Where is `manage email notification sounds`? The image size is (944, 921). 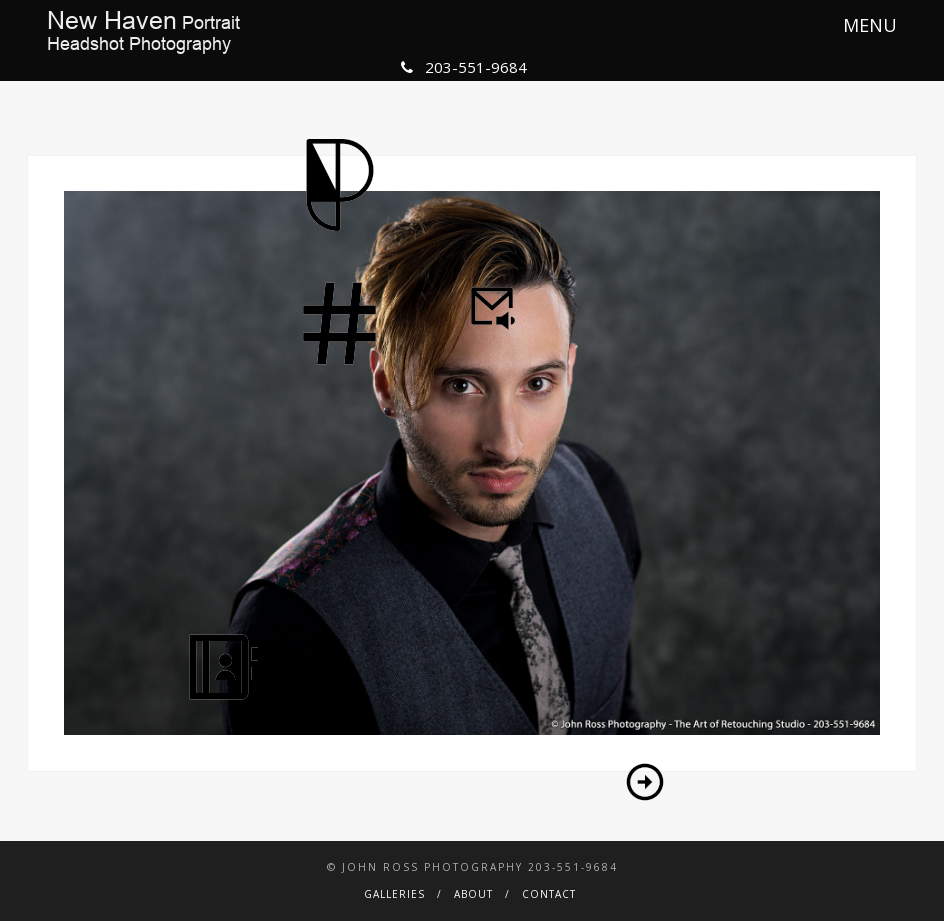
manage email notification sounds is located at coordinates (492, 306).